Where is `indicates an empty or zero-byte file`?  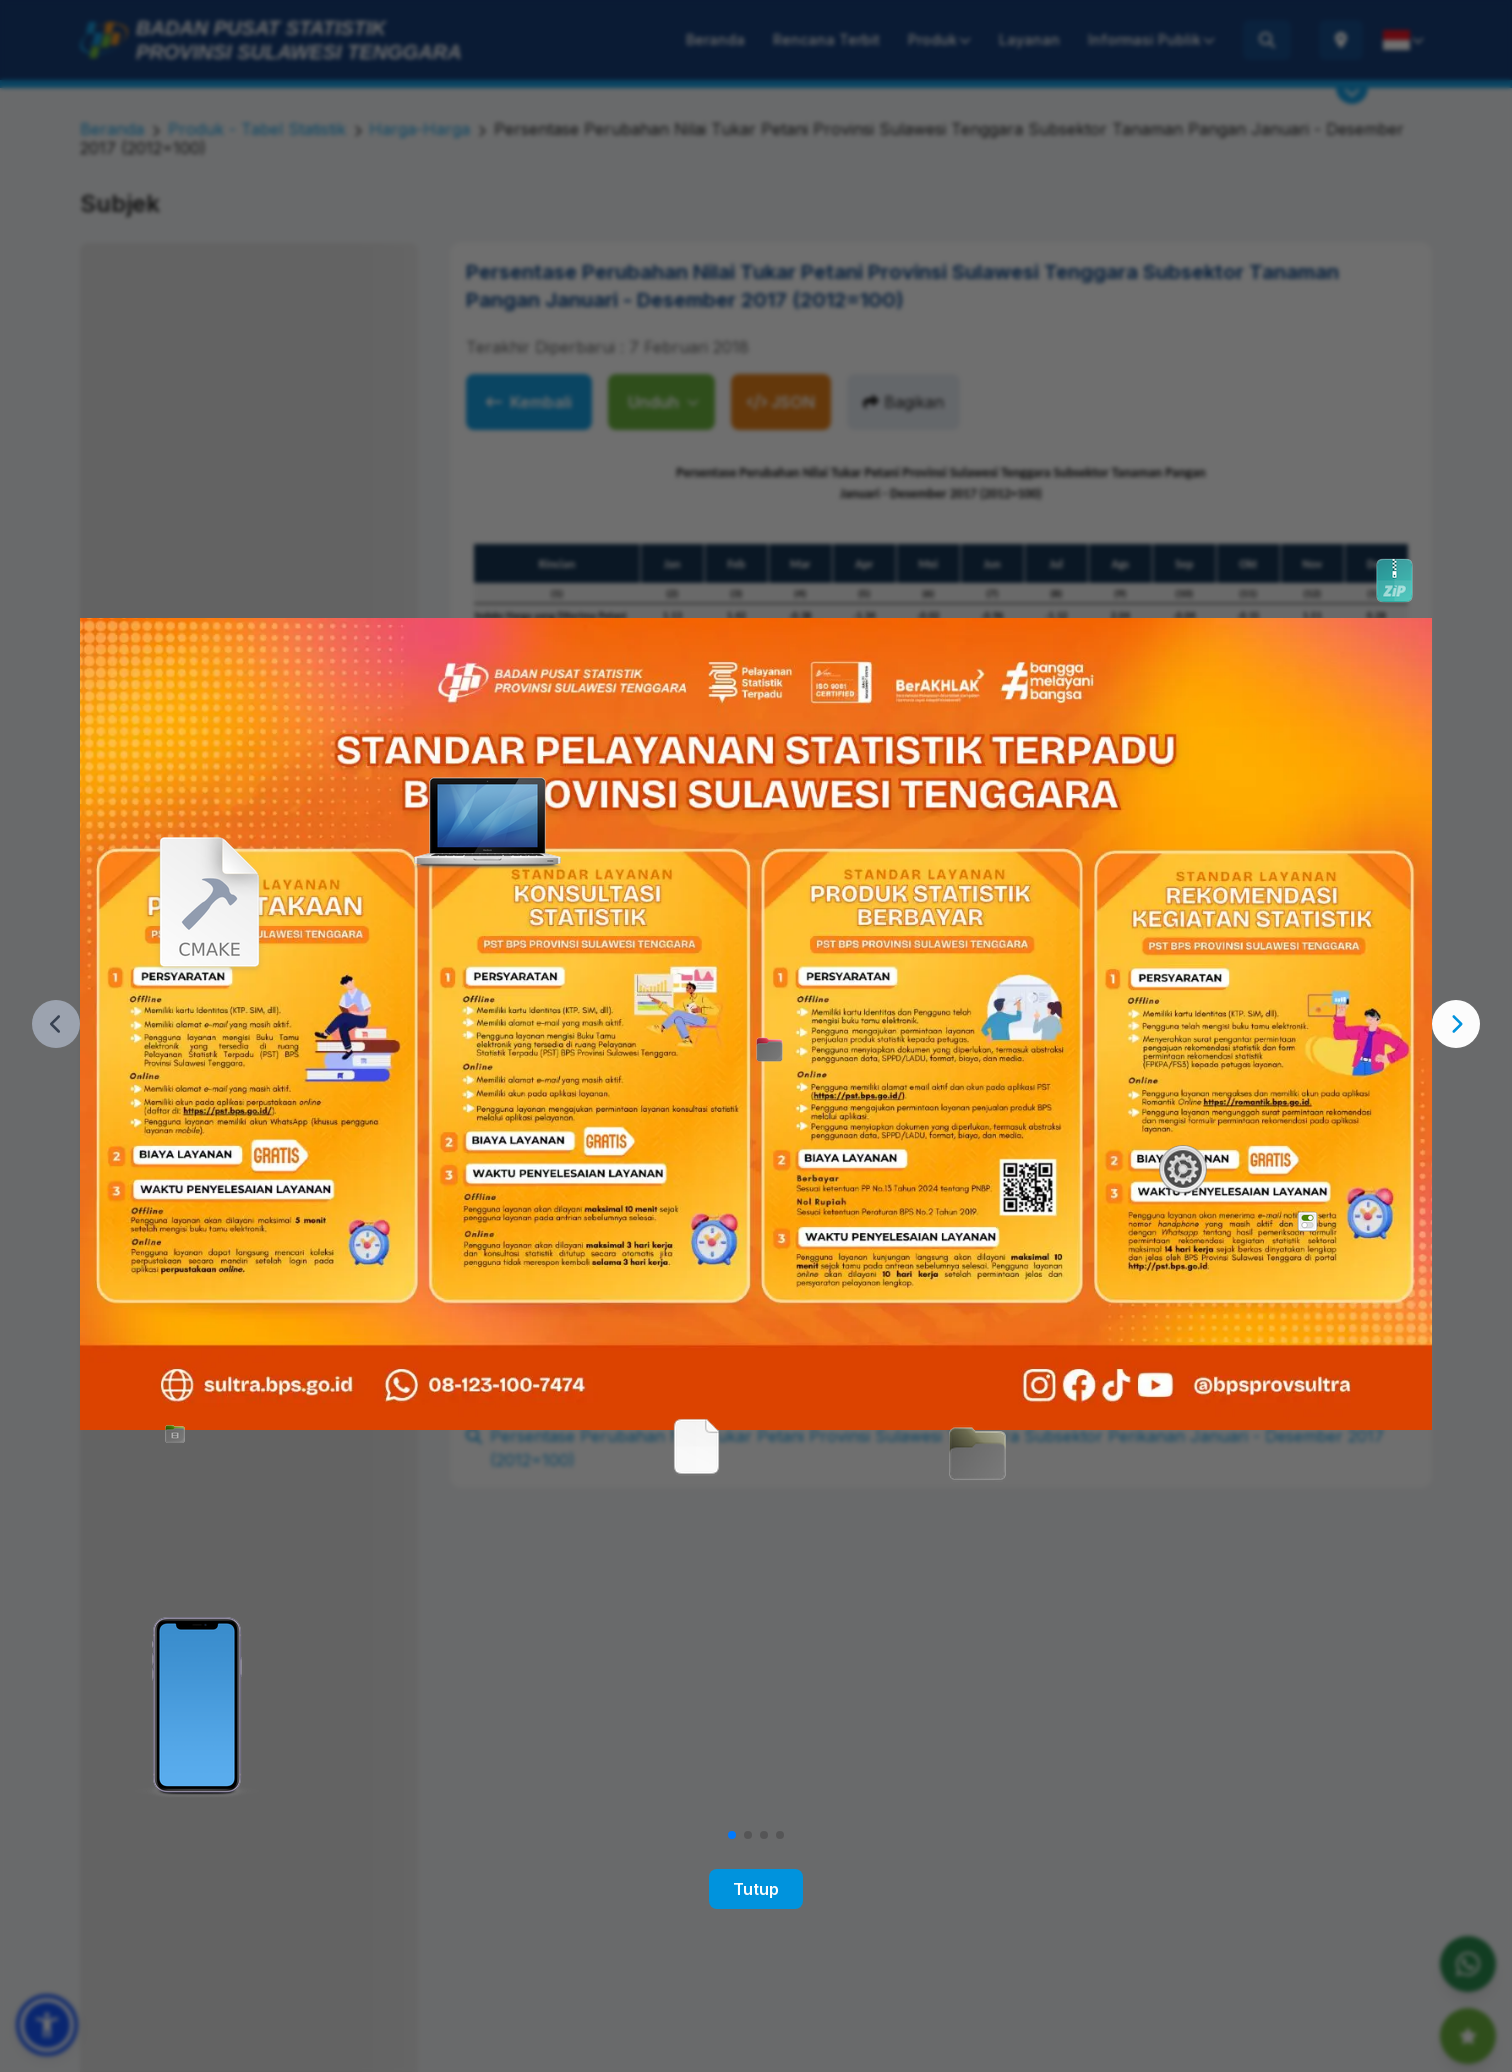 indicates an empty or zero-byte file is located at coordinates (696, 1446).